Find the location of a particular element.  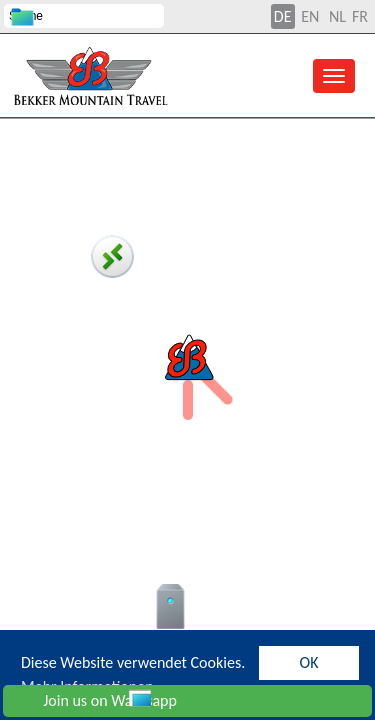

open desktop view is located at coordinates (140, 698).